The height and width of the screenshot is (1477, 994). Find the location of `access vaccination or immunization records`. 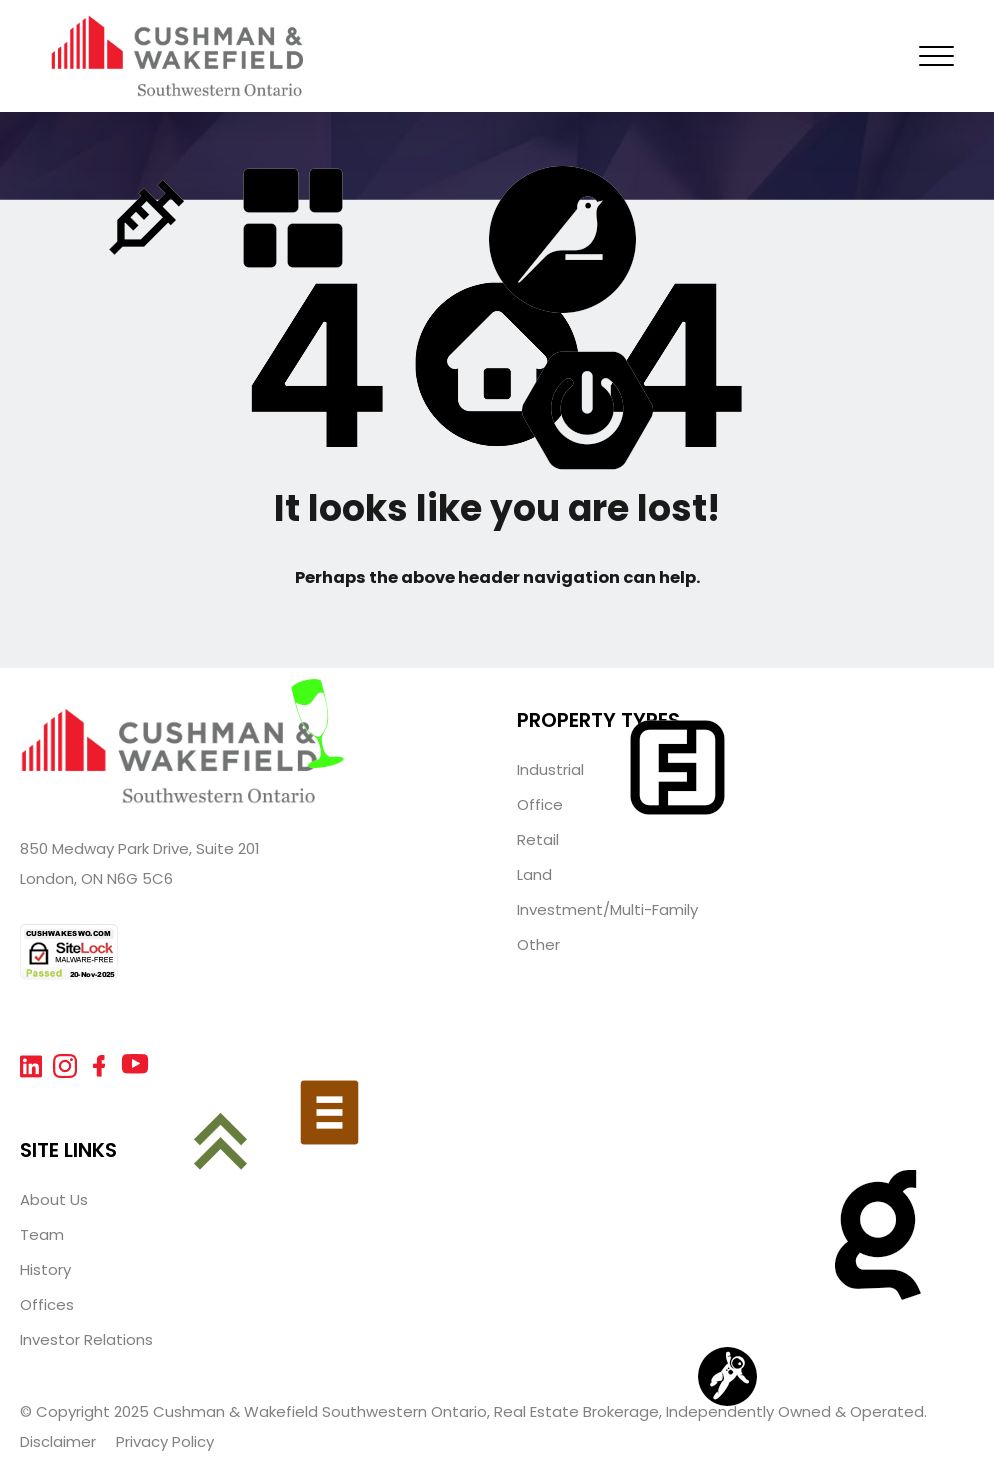

access vaccination or immunization records is located at coordinates (147, 216).